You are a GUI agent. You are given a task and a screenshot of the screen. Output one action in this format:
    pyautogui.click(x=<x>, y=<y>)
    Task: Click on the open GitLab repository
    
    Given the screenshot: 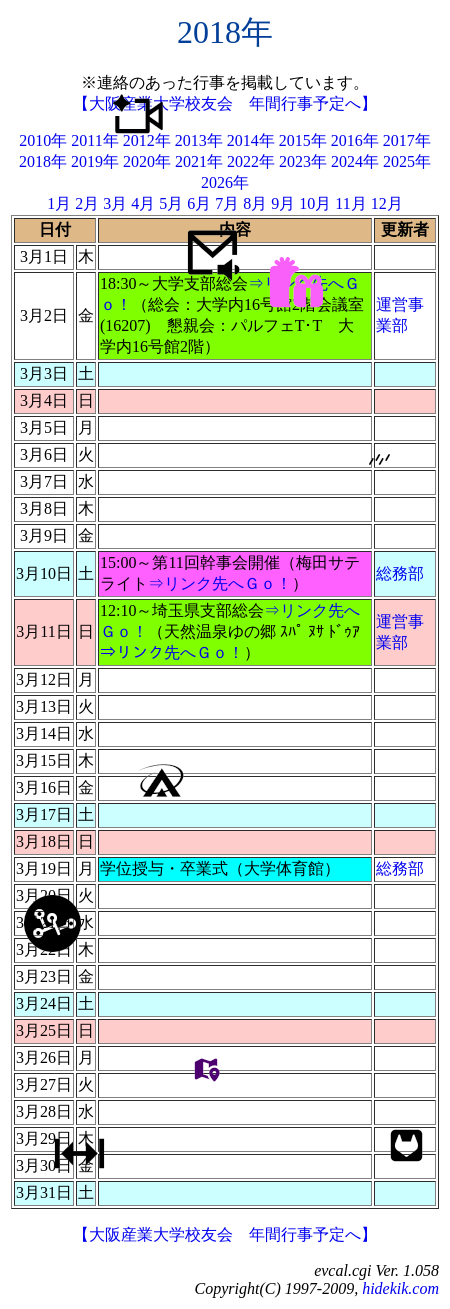 What is the action you would take?
    pyautogui.click(x=406, y=1145)
    